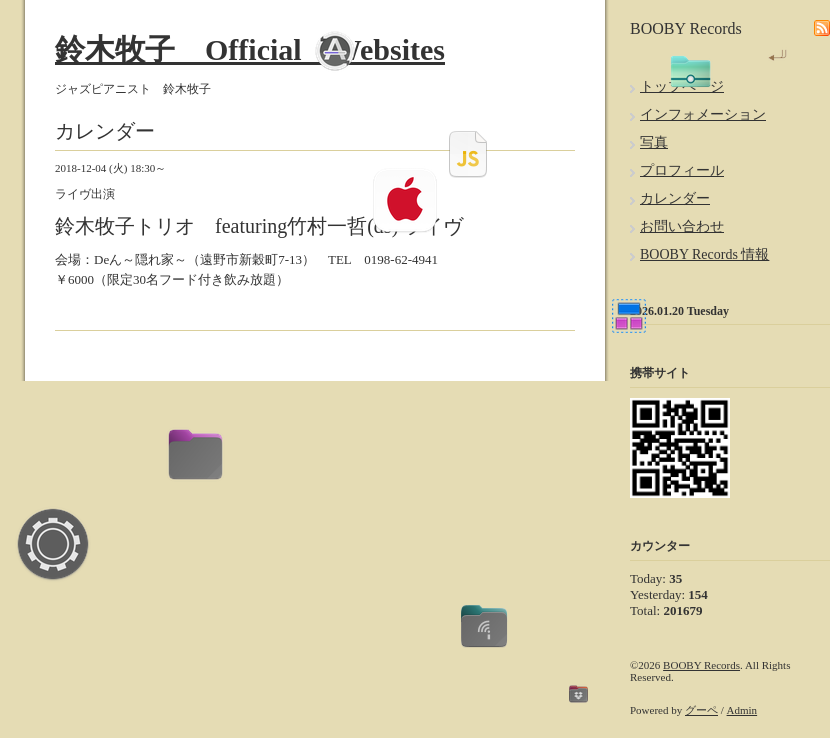 The width and height of the screenshot is (830, 738). What do you see at coordinates (53, 544) in the screenshot?
I see `indicates system or device settings` at bounding box center [53, 544].